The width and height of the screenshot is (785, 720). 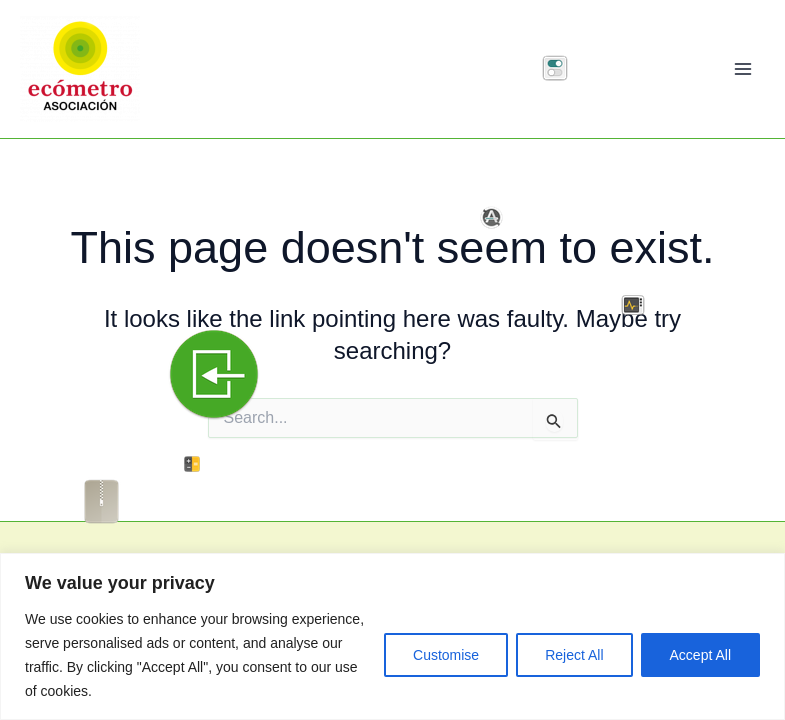 I want to click on open the calculator app, so click(x=192, y=464).